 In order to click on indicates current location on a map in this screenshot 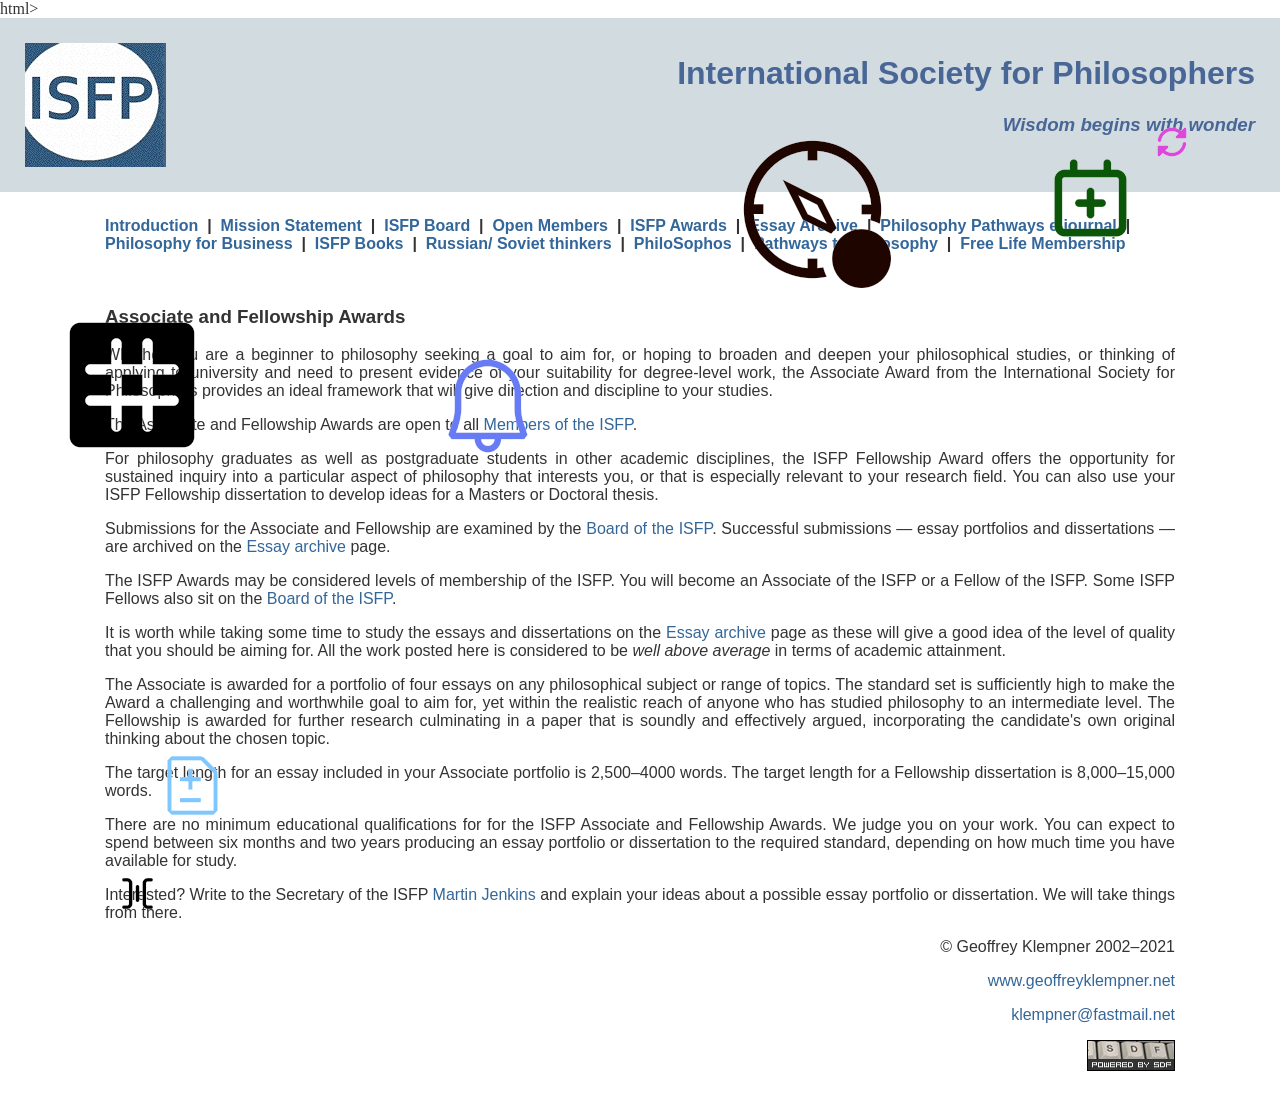, I will do `click(812, 209)`.